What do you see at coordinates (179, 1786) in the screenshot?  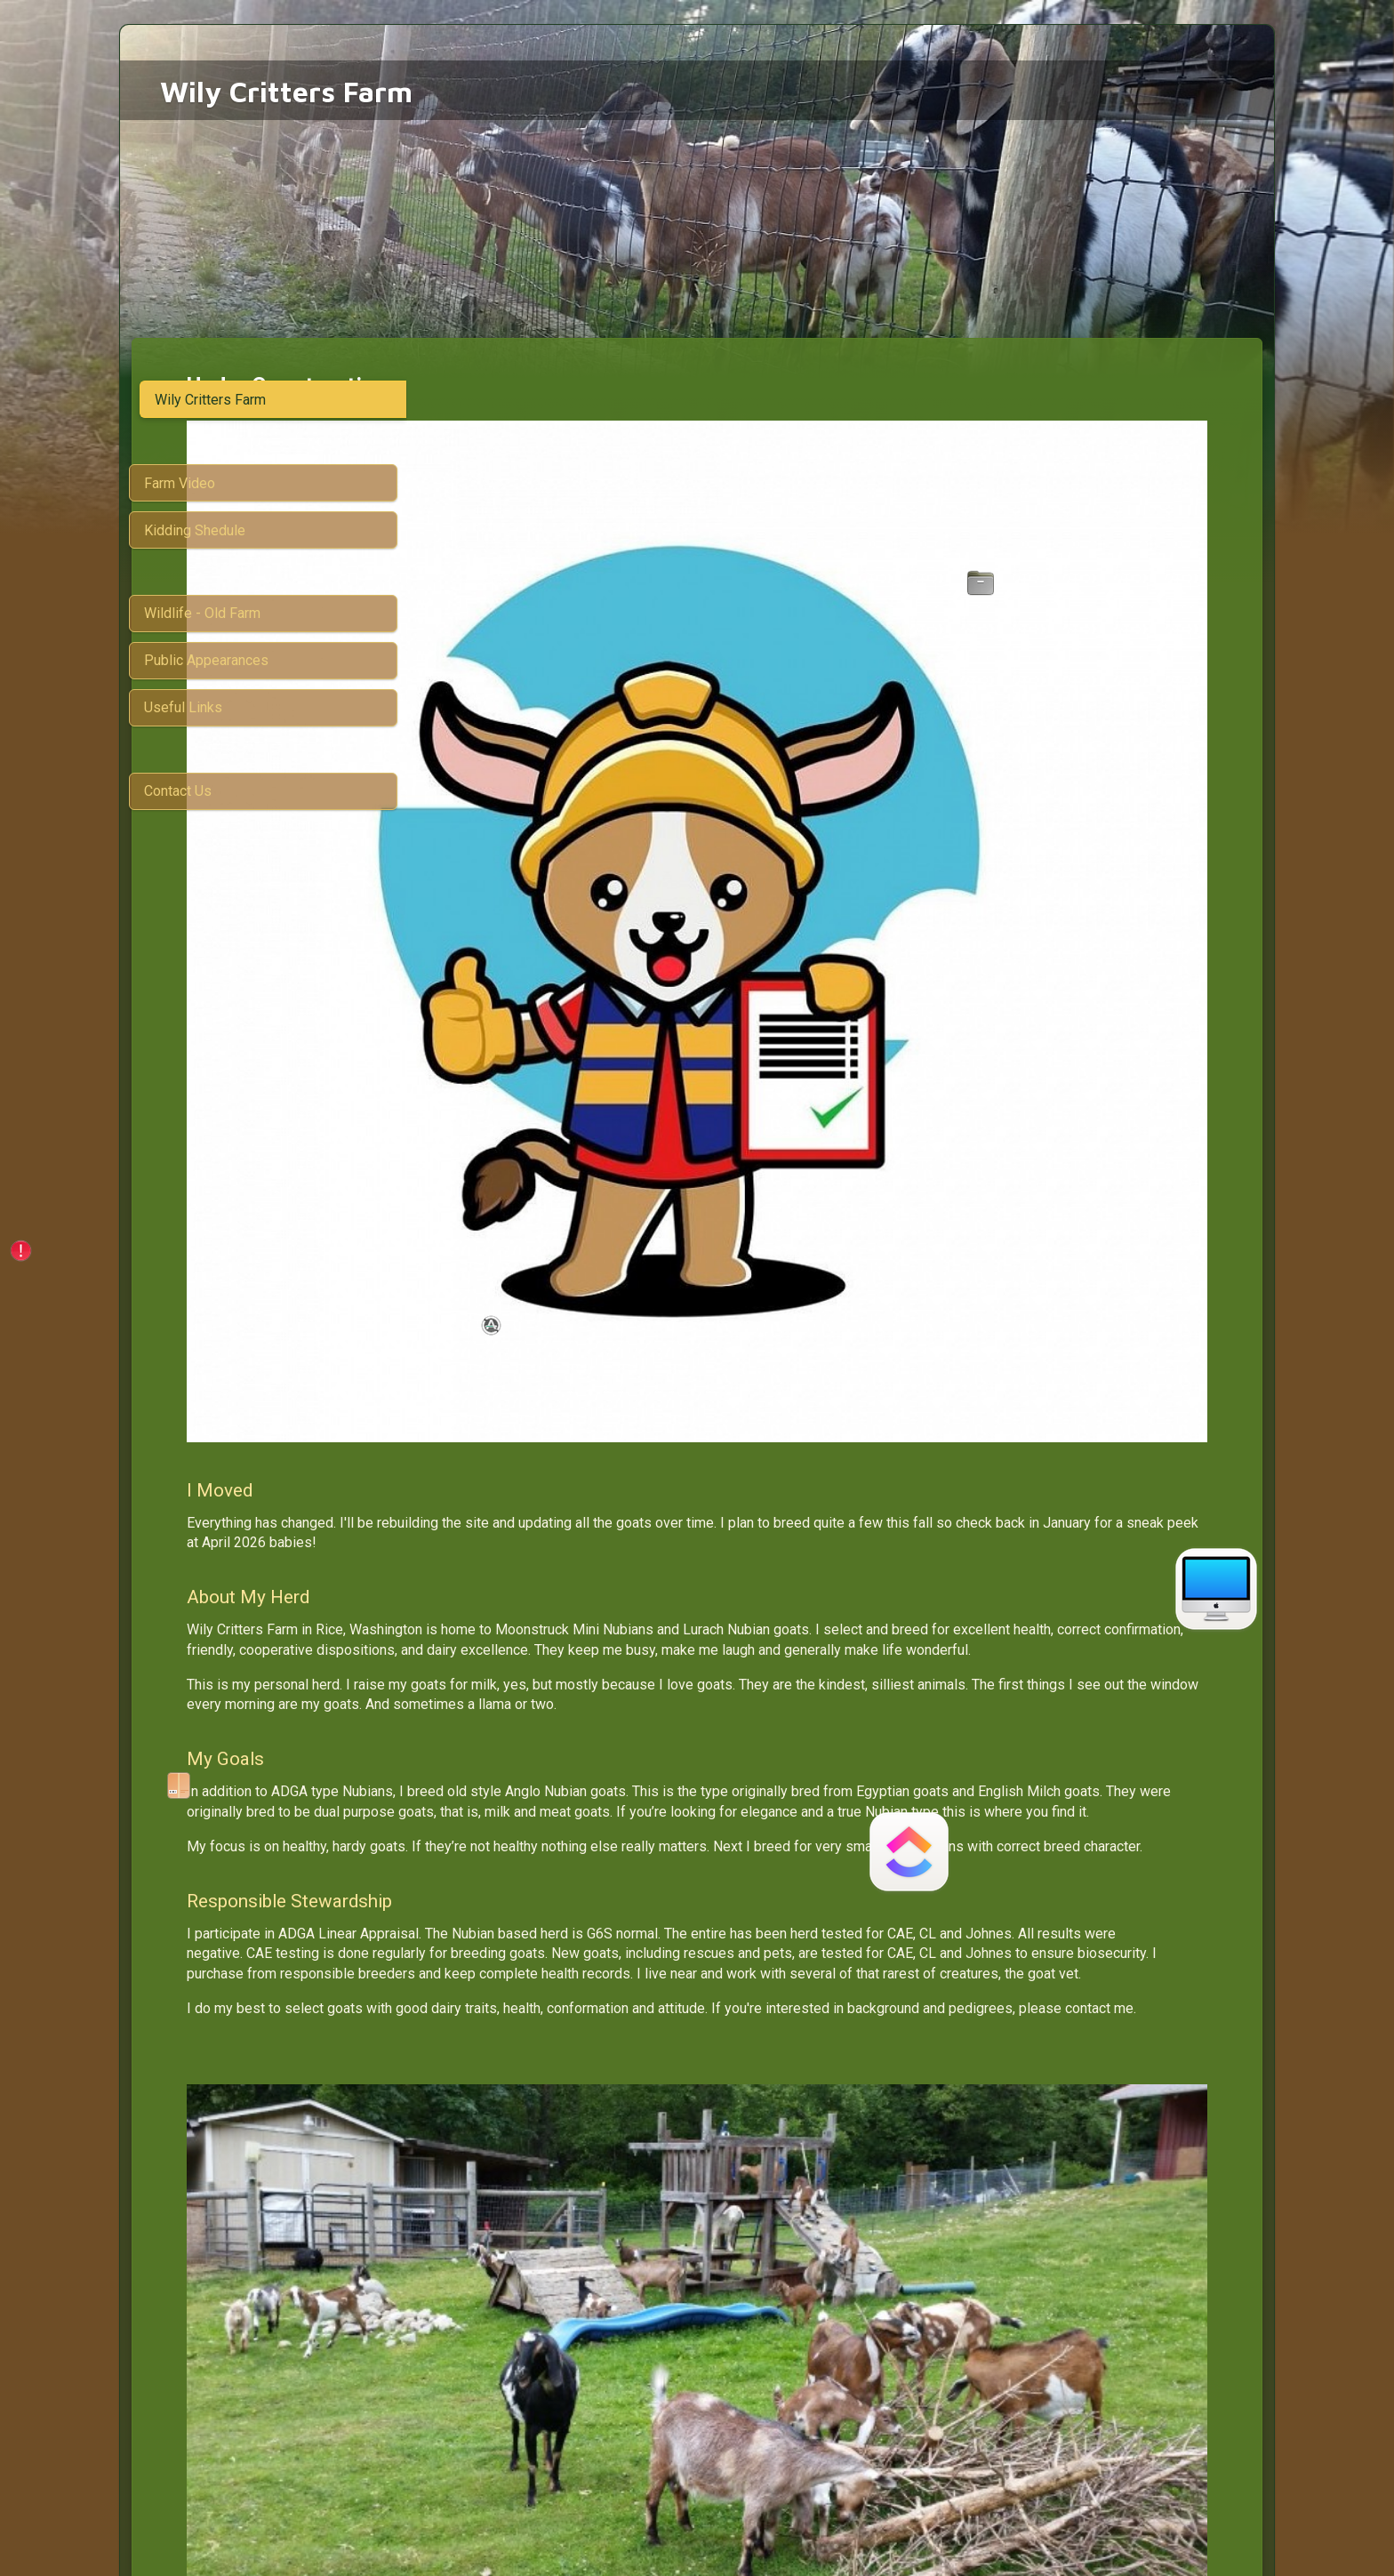 I see `compressed archive file type indicator` at bounding box center [179, 1786].